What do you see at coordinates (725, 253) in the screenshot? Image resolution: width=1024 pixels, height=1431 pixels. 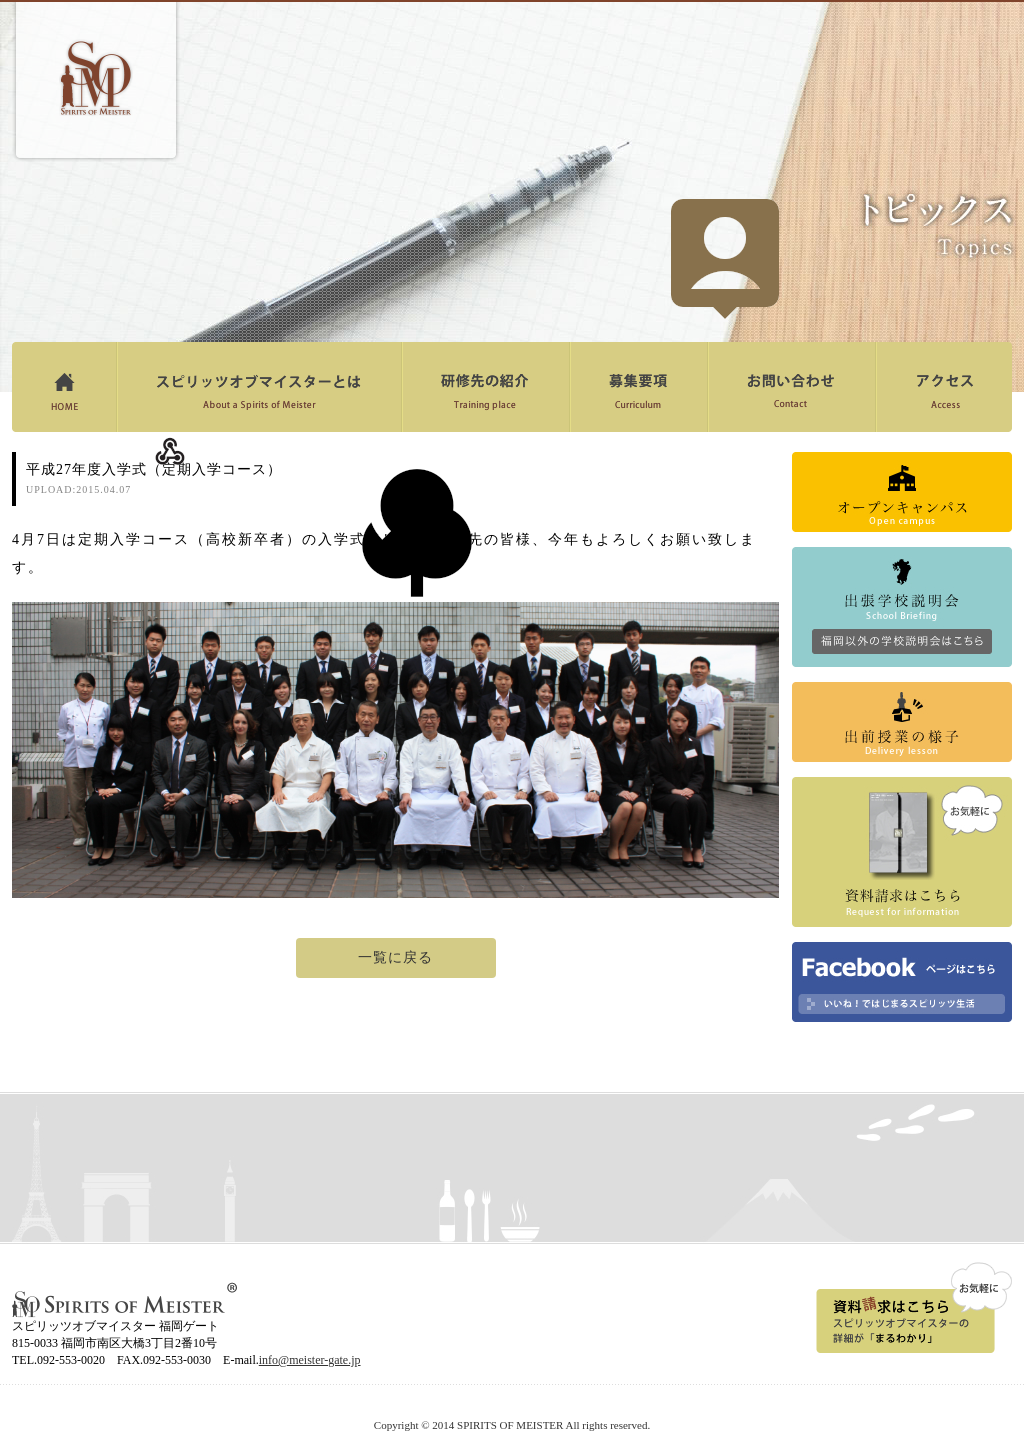 I see `view pinned contact or account` at bounding box center [725, 253].